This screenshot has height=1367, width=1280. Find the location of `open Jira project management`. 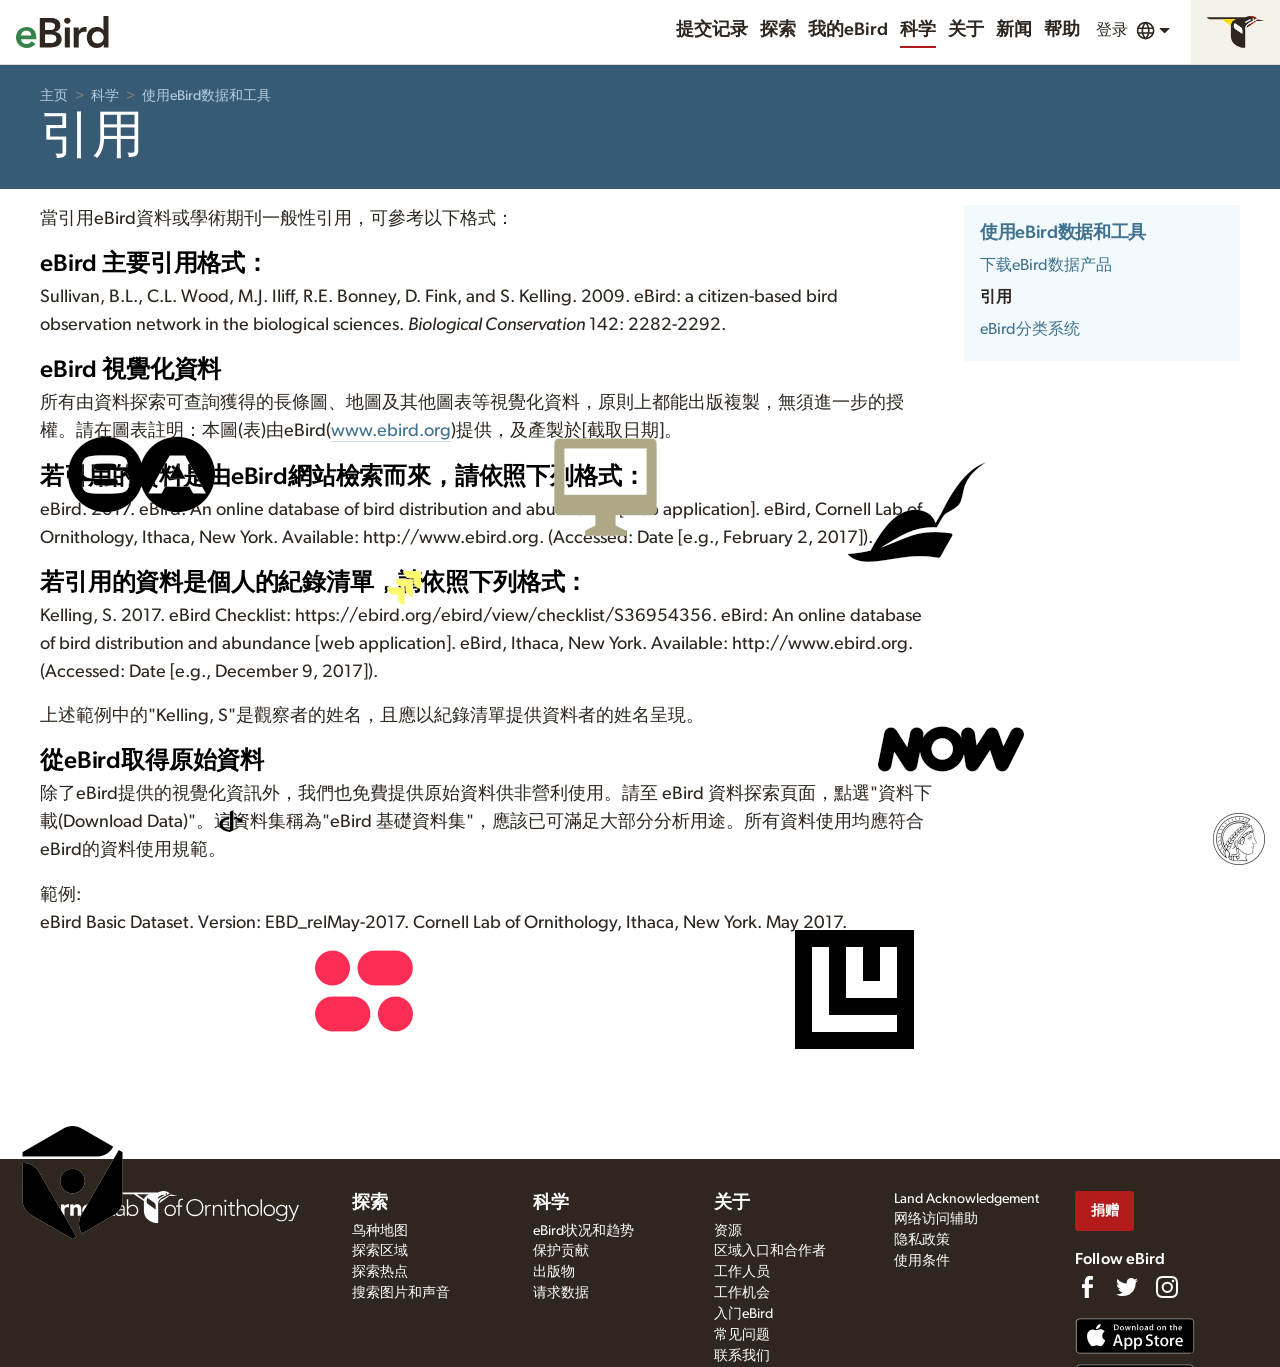

open Jira project management is located at coordinates (404, 588).